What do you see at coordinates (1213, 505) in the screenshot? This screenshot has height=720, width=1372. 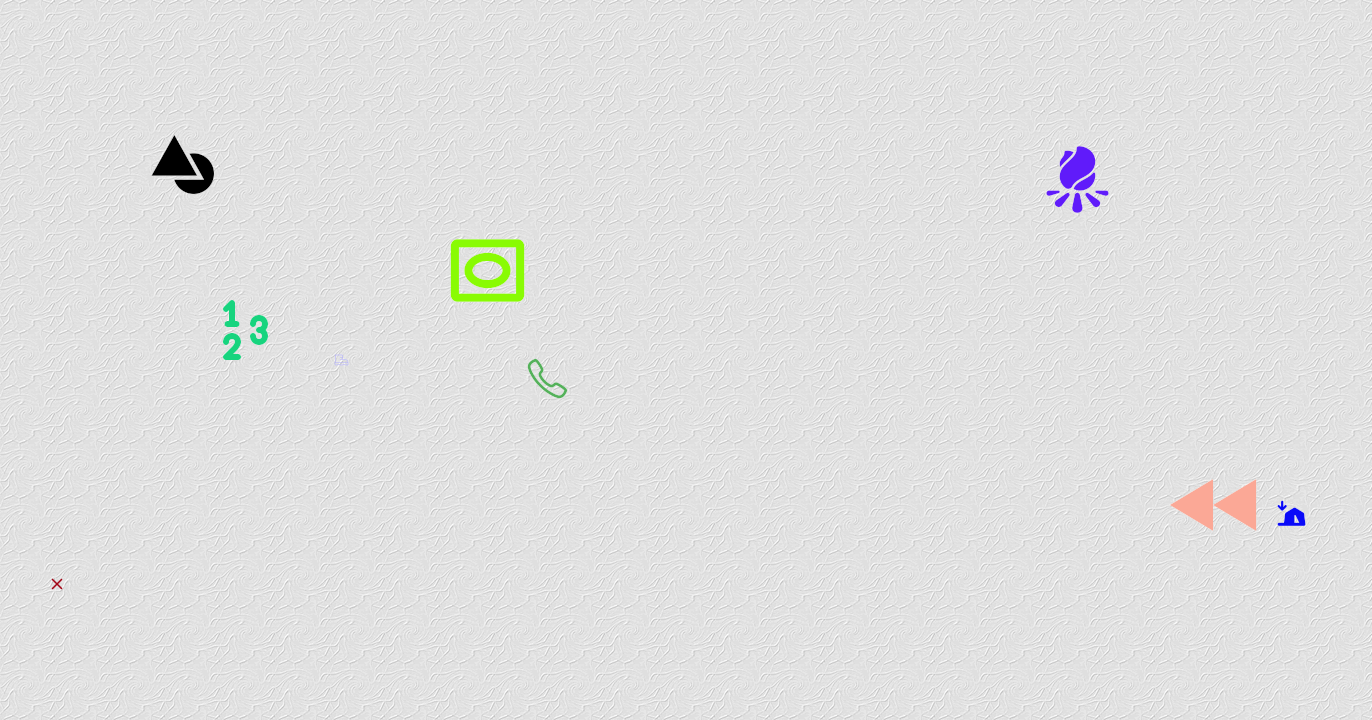 I see `skip to previous track` at bounding box center [1213, 505].